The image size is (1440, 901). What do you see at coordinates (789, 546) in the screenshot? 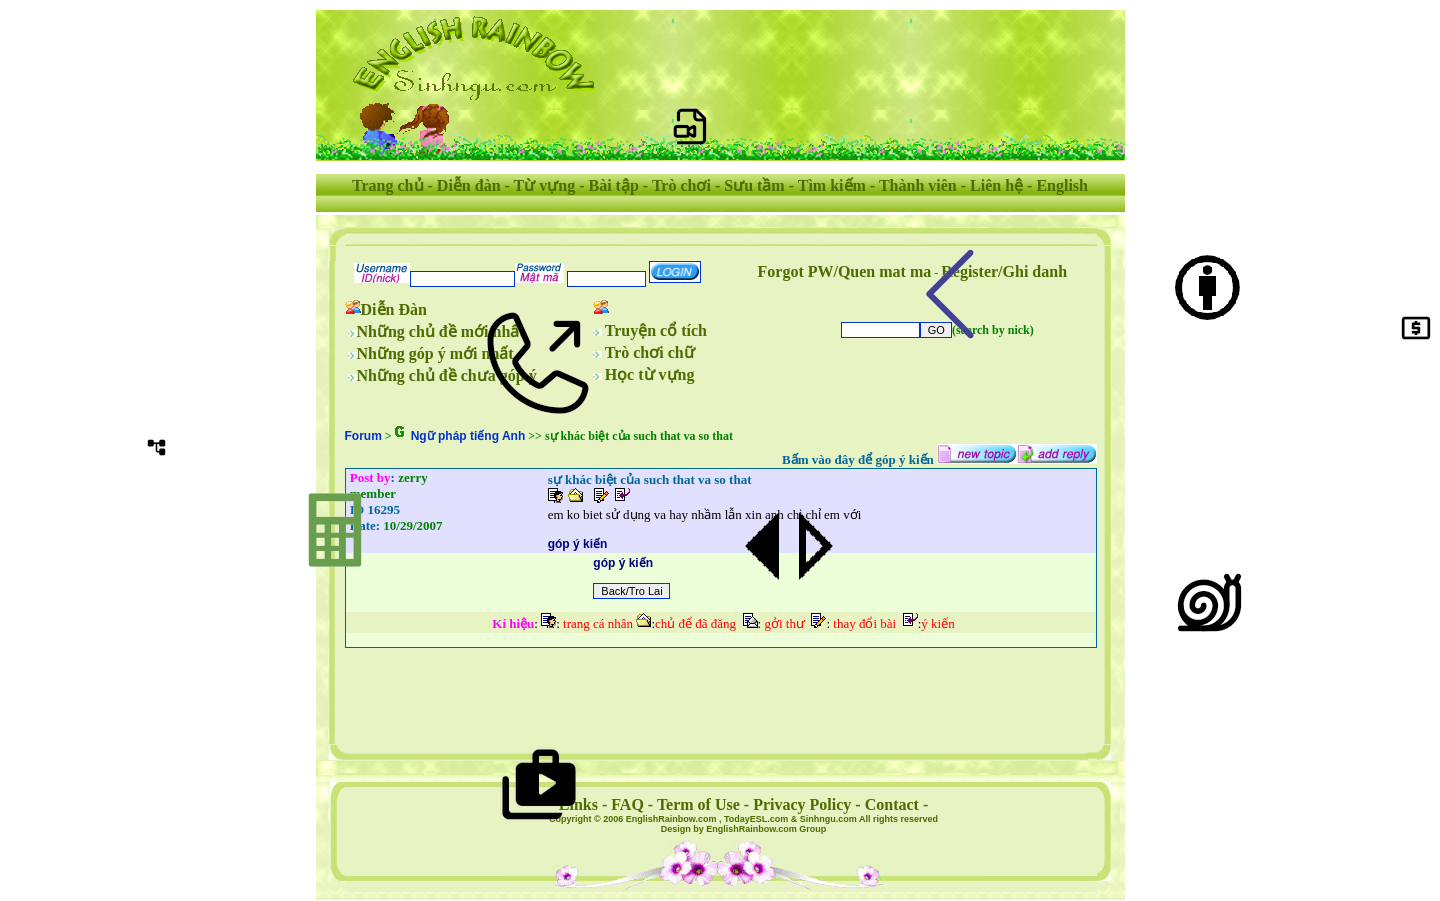
I see `switch to the right panel or view` at bounding box center [789, 546].